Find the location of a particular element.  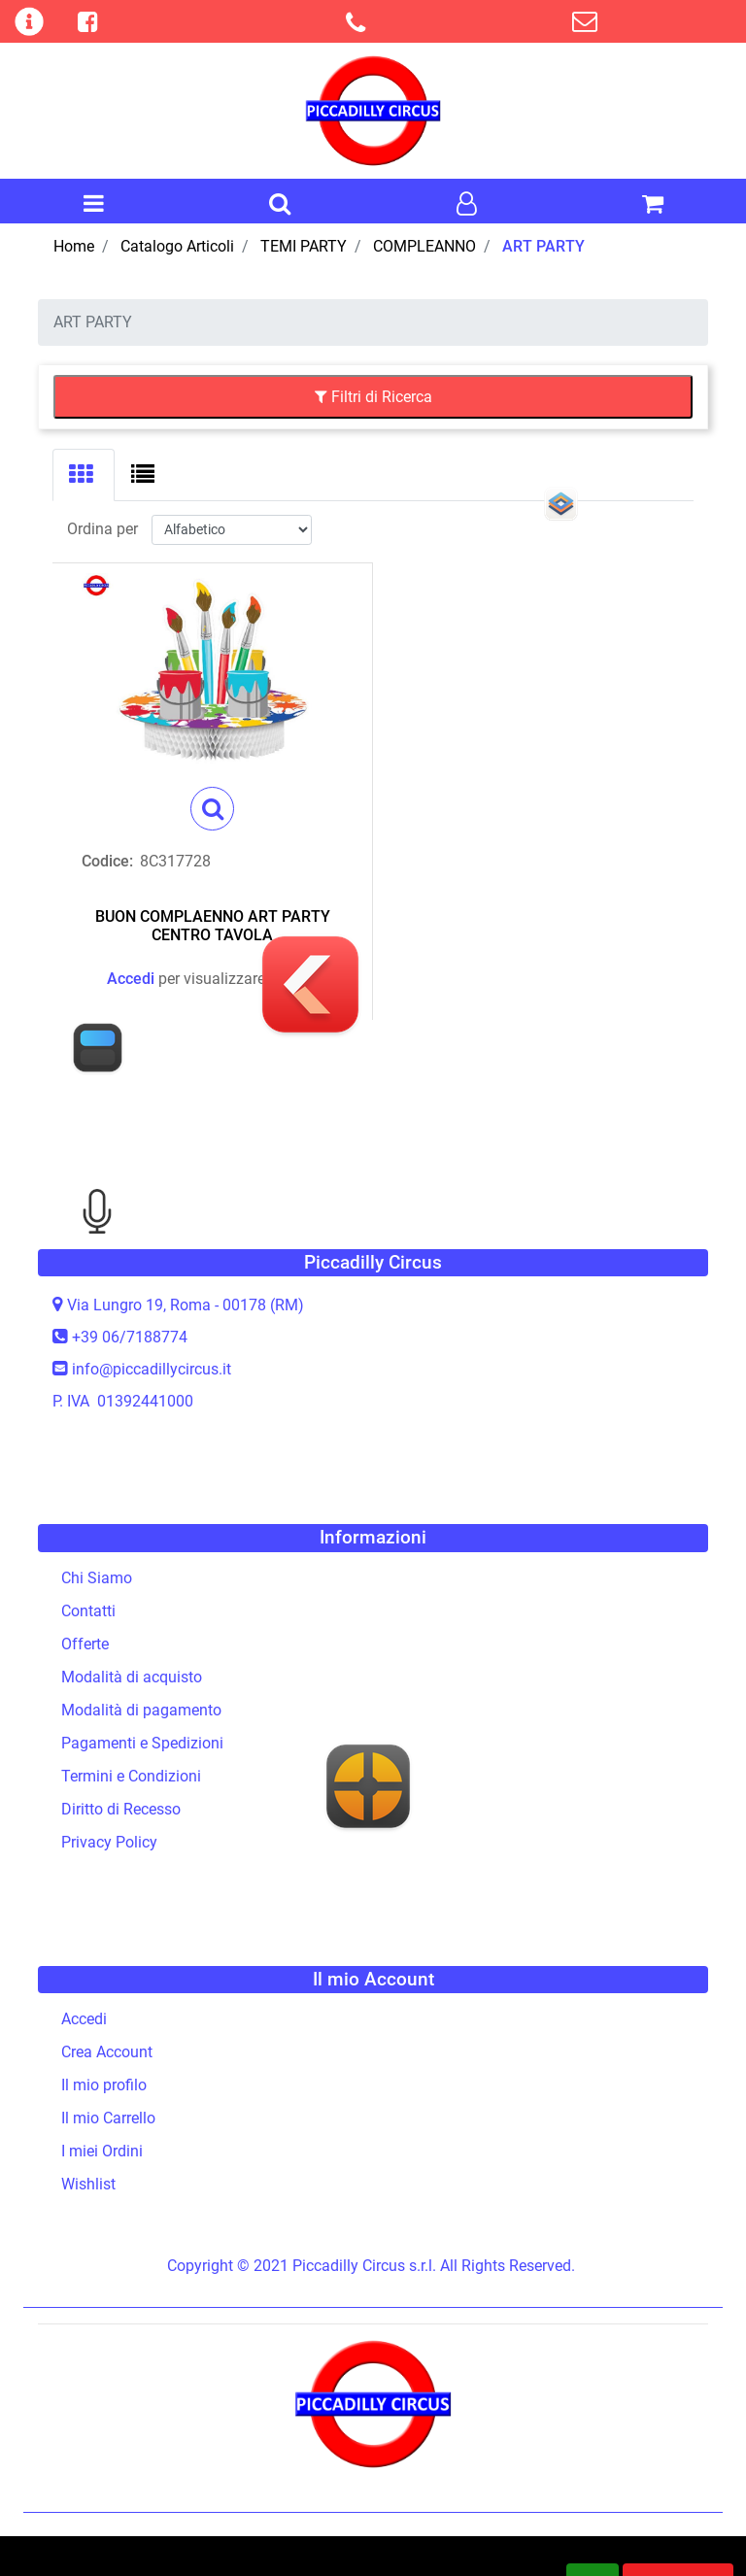

indicates onedrive storage quota status is located at coordinates (172, 2185).